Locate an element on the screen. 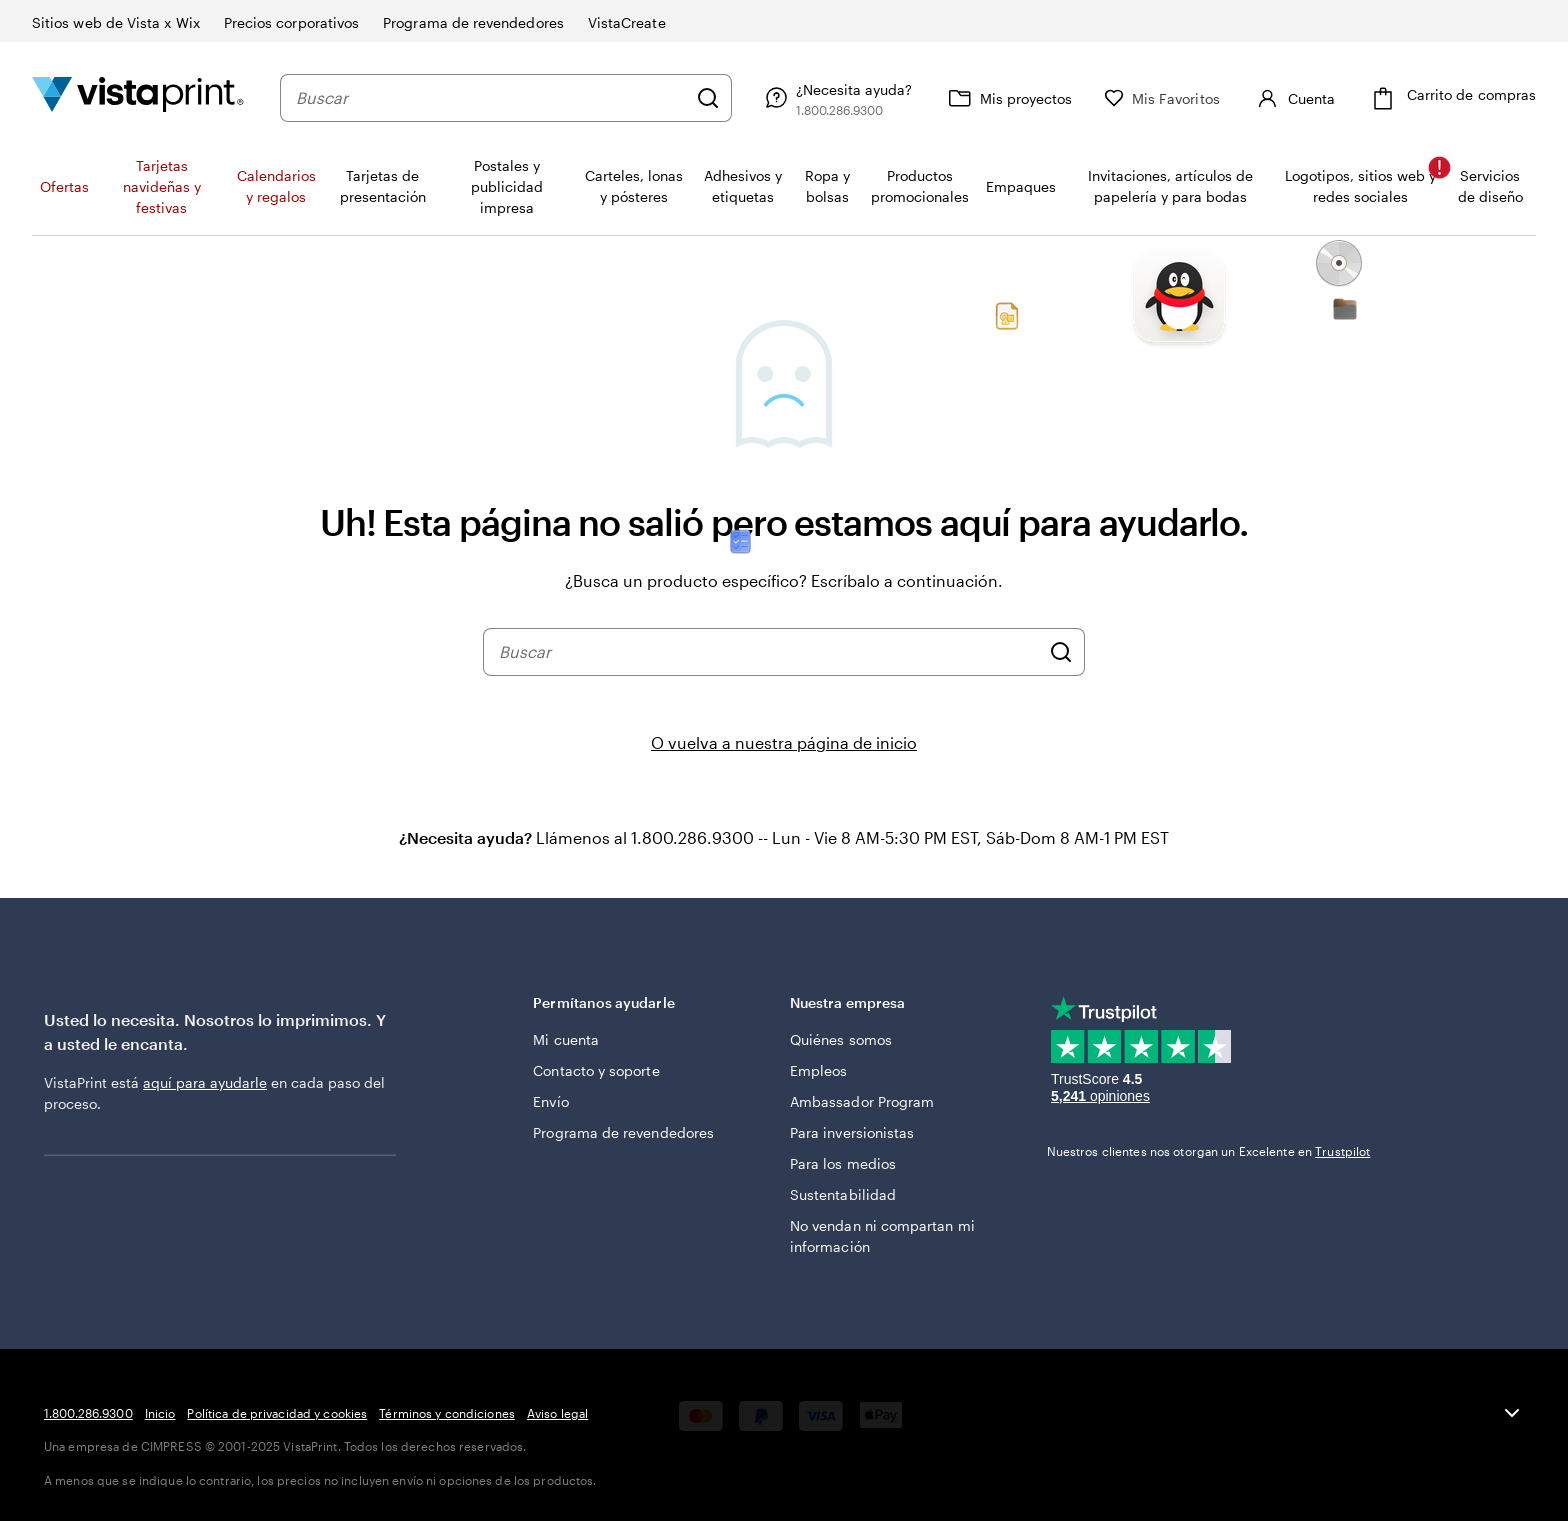  indicates a folder is ready to accept dragged items is located at coordinates (1345, 309).